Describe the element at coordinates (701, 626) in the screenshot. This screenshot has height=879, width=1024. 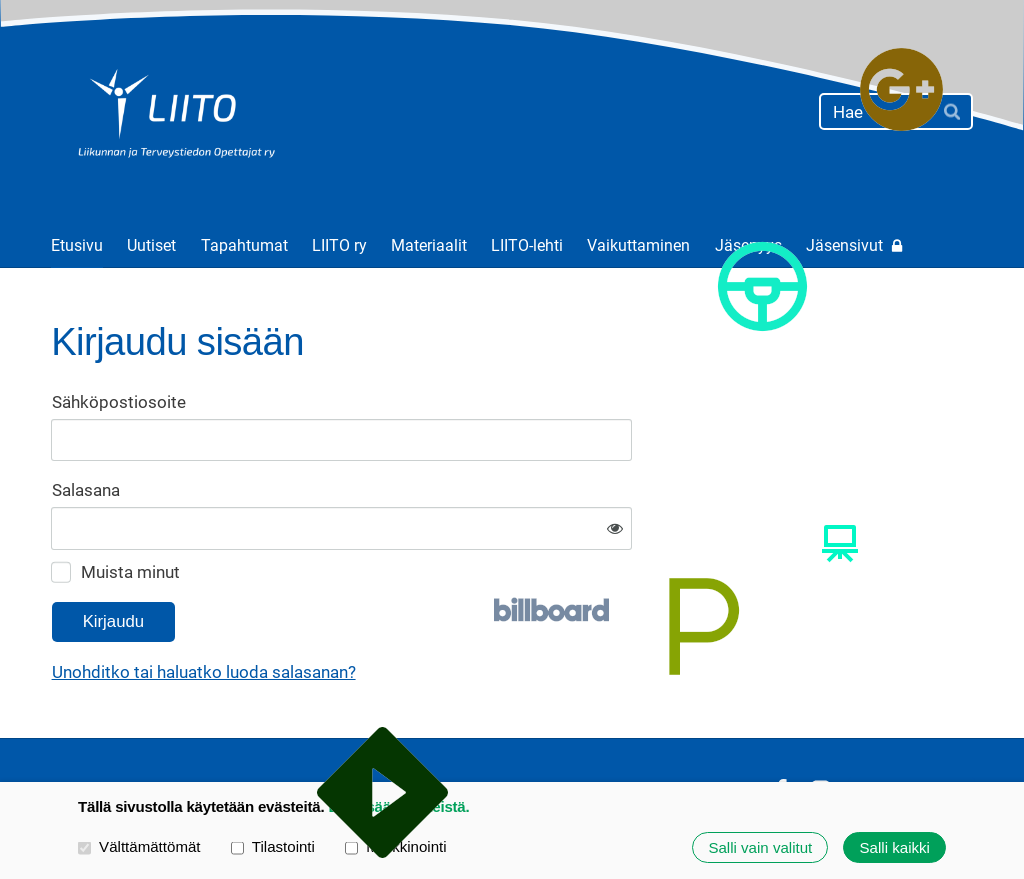
I see `indicates a parking area or facility` at that location.